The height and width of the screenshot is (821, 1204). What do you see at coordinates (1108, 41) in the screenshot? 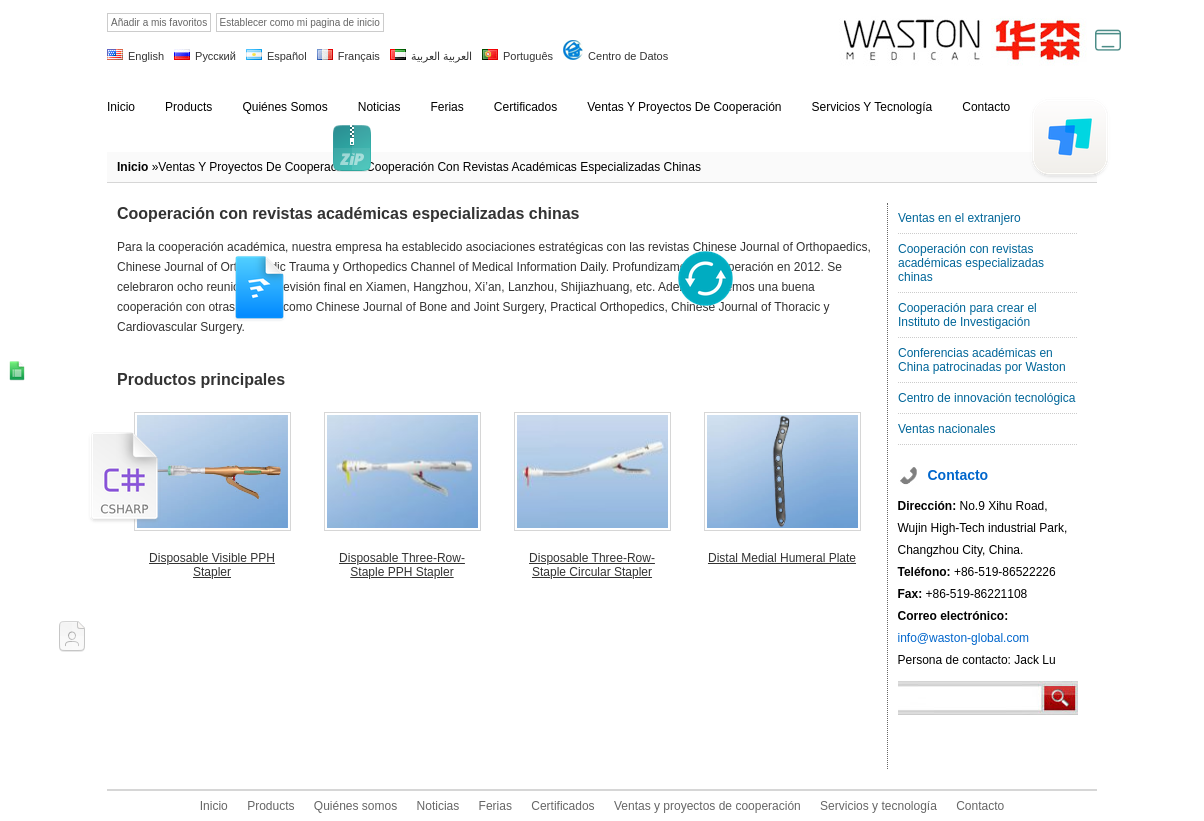
I see `access desktop preferences or display settings` at bounding box center [1108, 41].